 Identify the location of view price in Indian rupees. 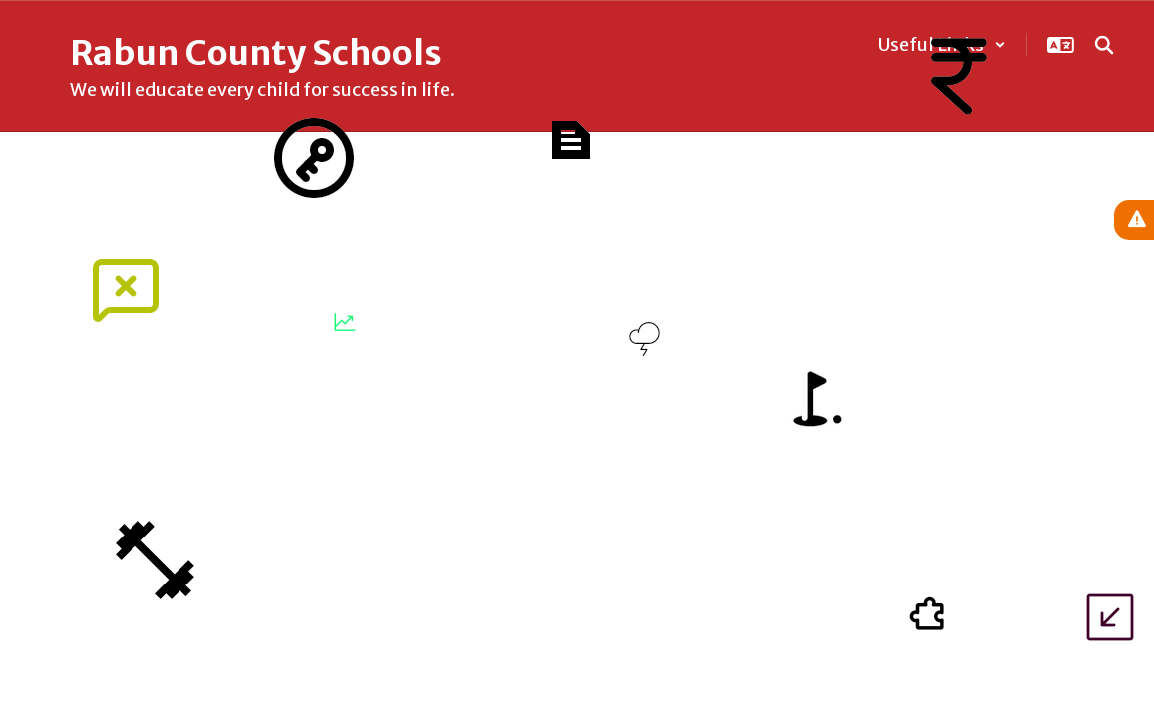
(956, 75).